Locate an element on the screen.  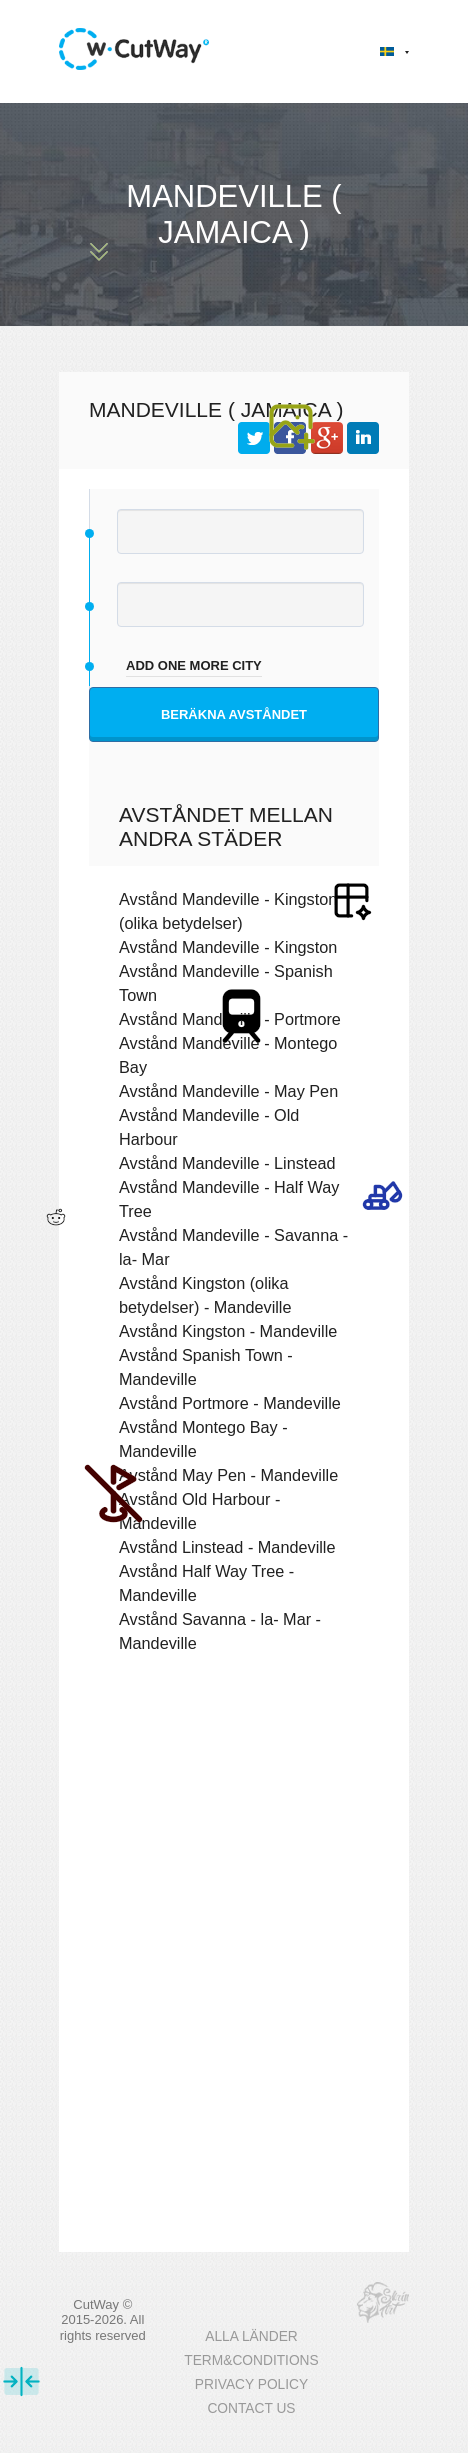
add a new photo is located at coordinates (291, 426).